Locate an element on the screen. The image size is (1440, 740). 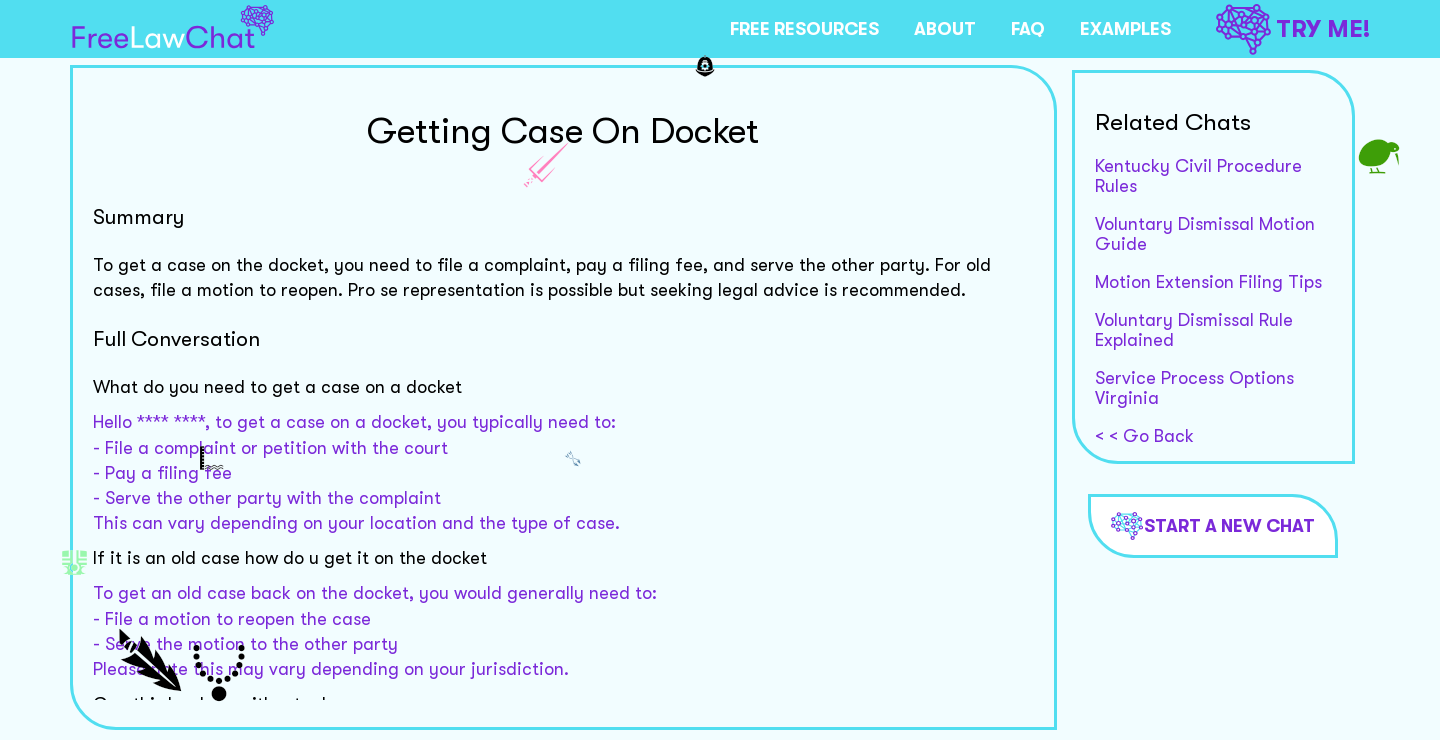
indicates low tide conditions is located at coordinates (211, 458).